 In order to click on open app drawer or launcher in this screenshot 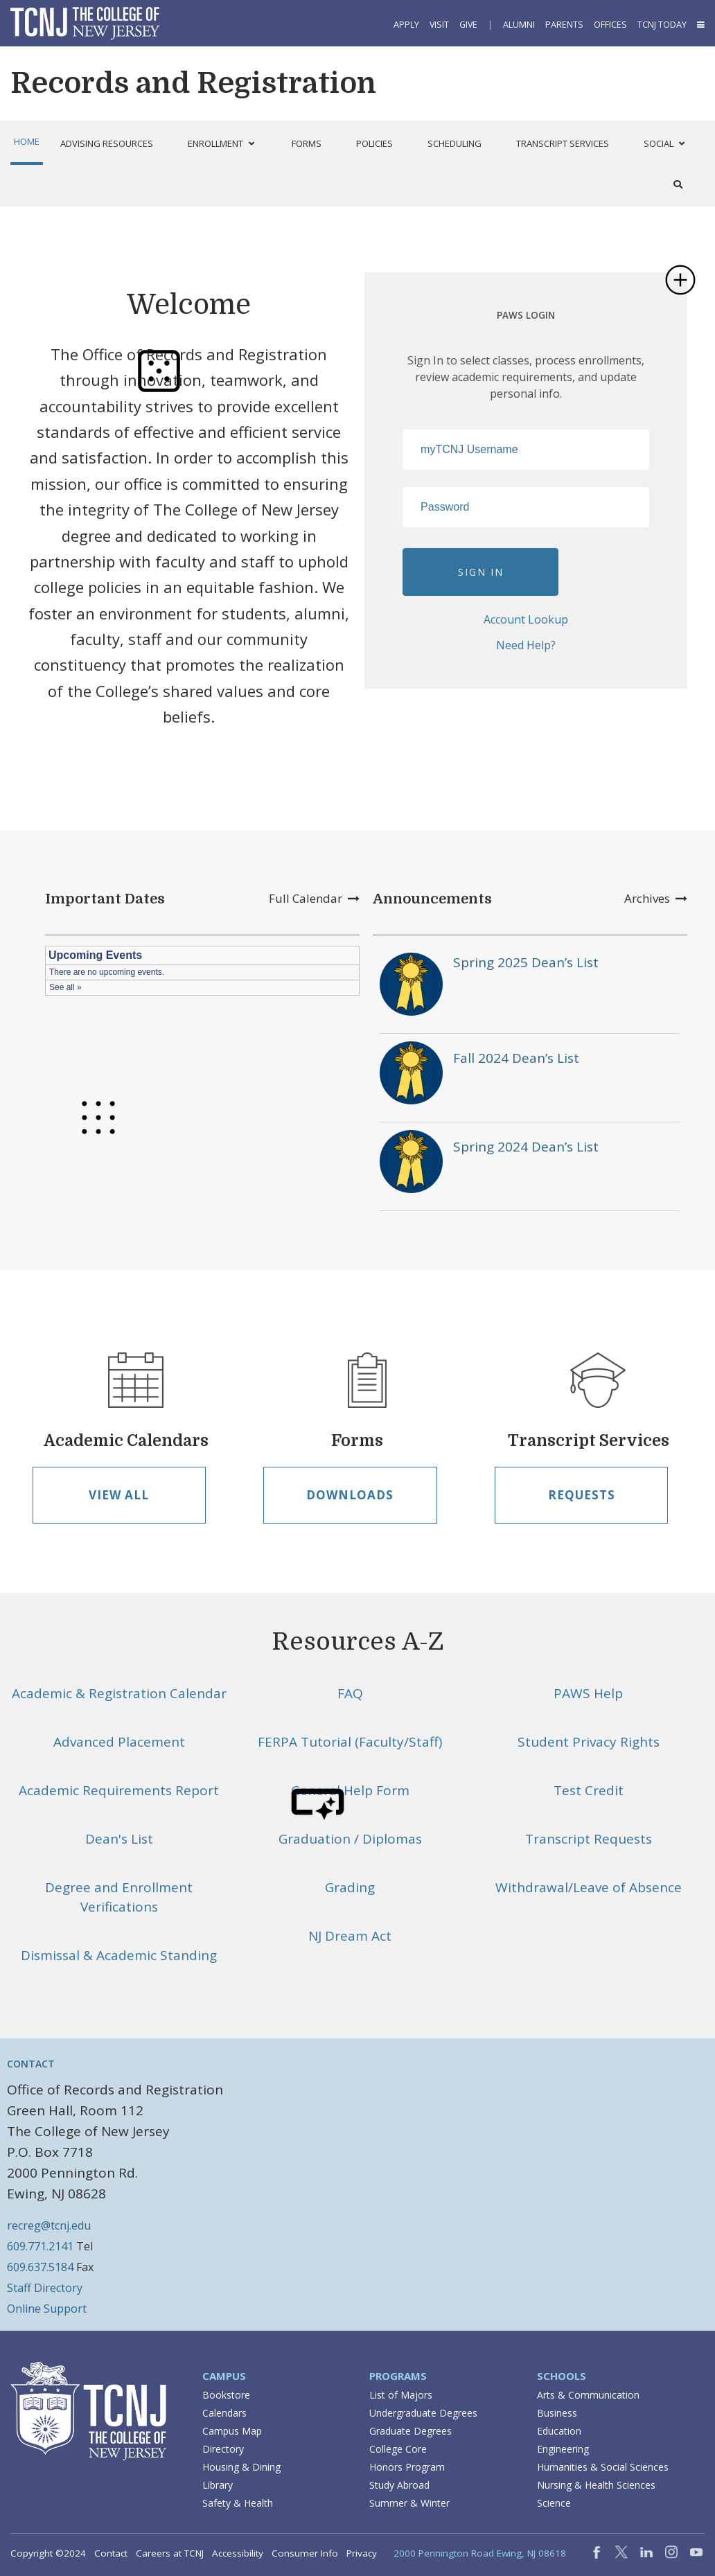, I will do `click(98, 1118)`.